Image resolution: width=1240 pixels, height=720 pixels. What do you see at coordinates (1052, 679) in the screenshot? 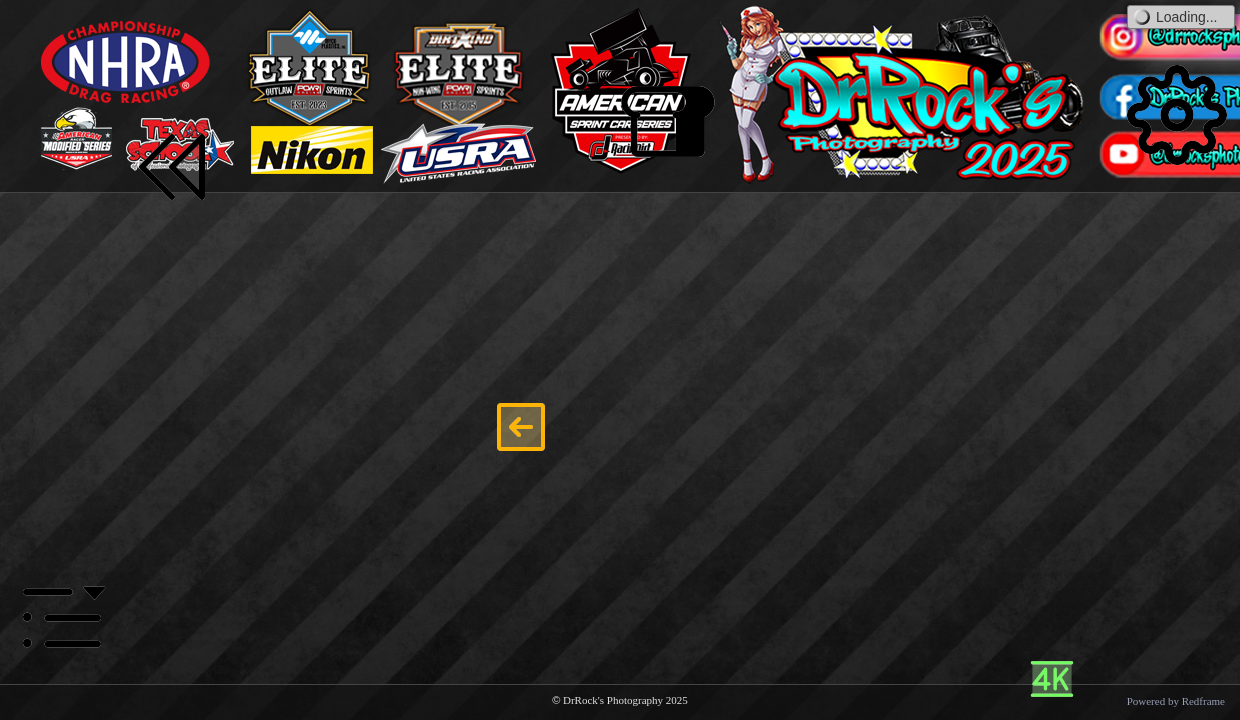
I see `switch to 4K video resolution` at bounding box center [1052, 679].